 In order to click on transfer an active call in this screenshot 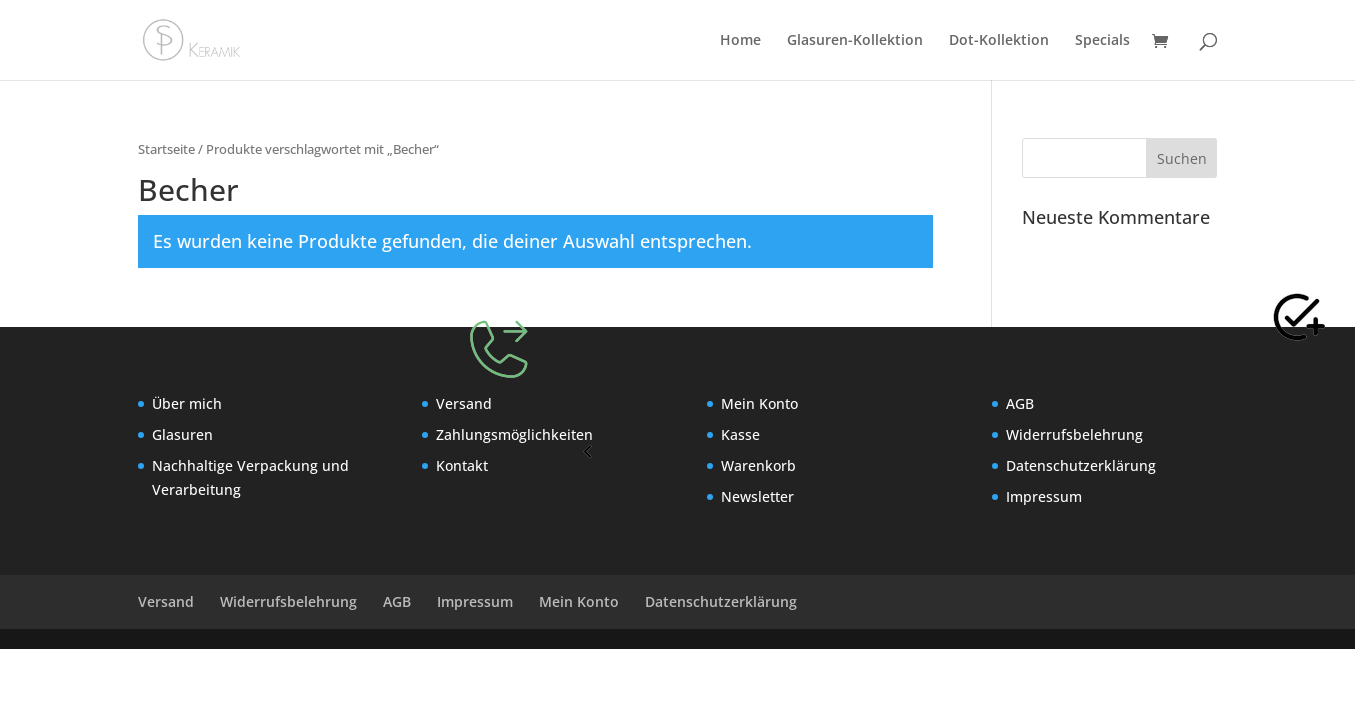, I will do `click(500, 348)`.